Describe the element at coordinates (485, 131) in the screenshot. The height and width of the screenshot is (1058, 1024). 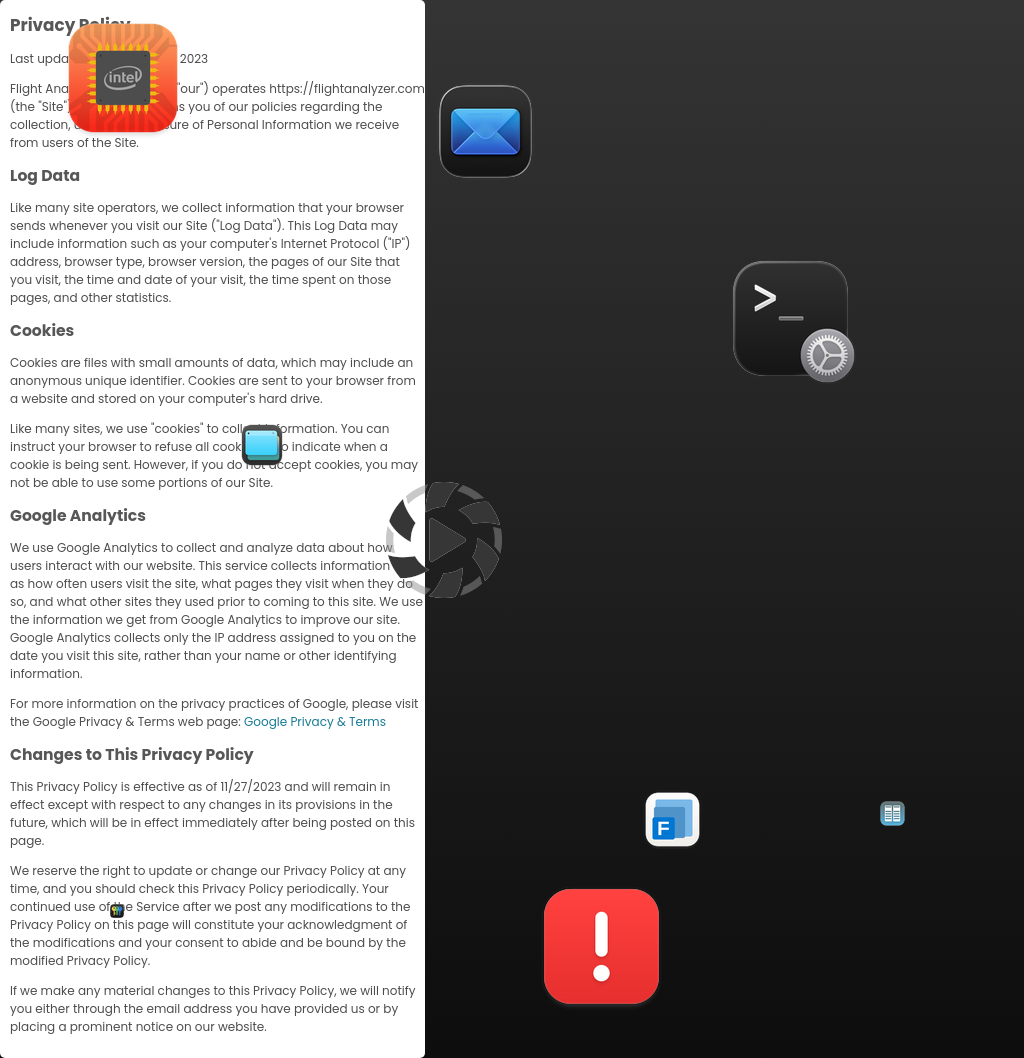
I see `open the mail app` at that location.